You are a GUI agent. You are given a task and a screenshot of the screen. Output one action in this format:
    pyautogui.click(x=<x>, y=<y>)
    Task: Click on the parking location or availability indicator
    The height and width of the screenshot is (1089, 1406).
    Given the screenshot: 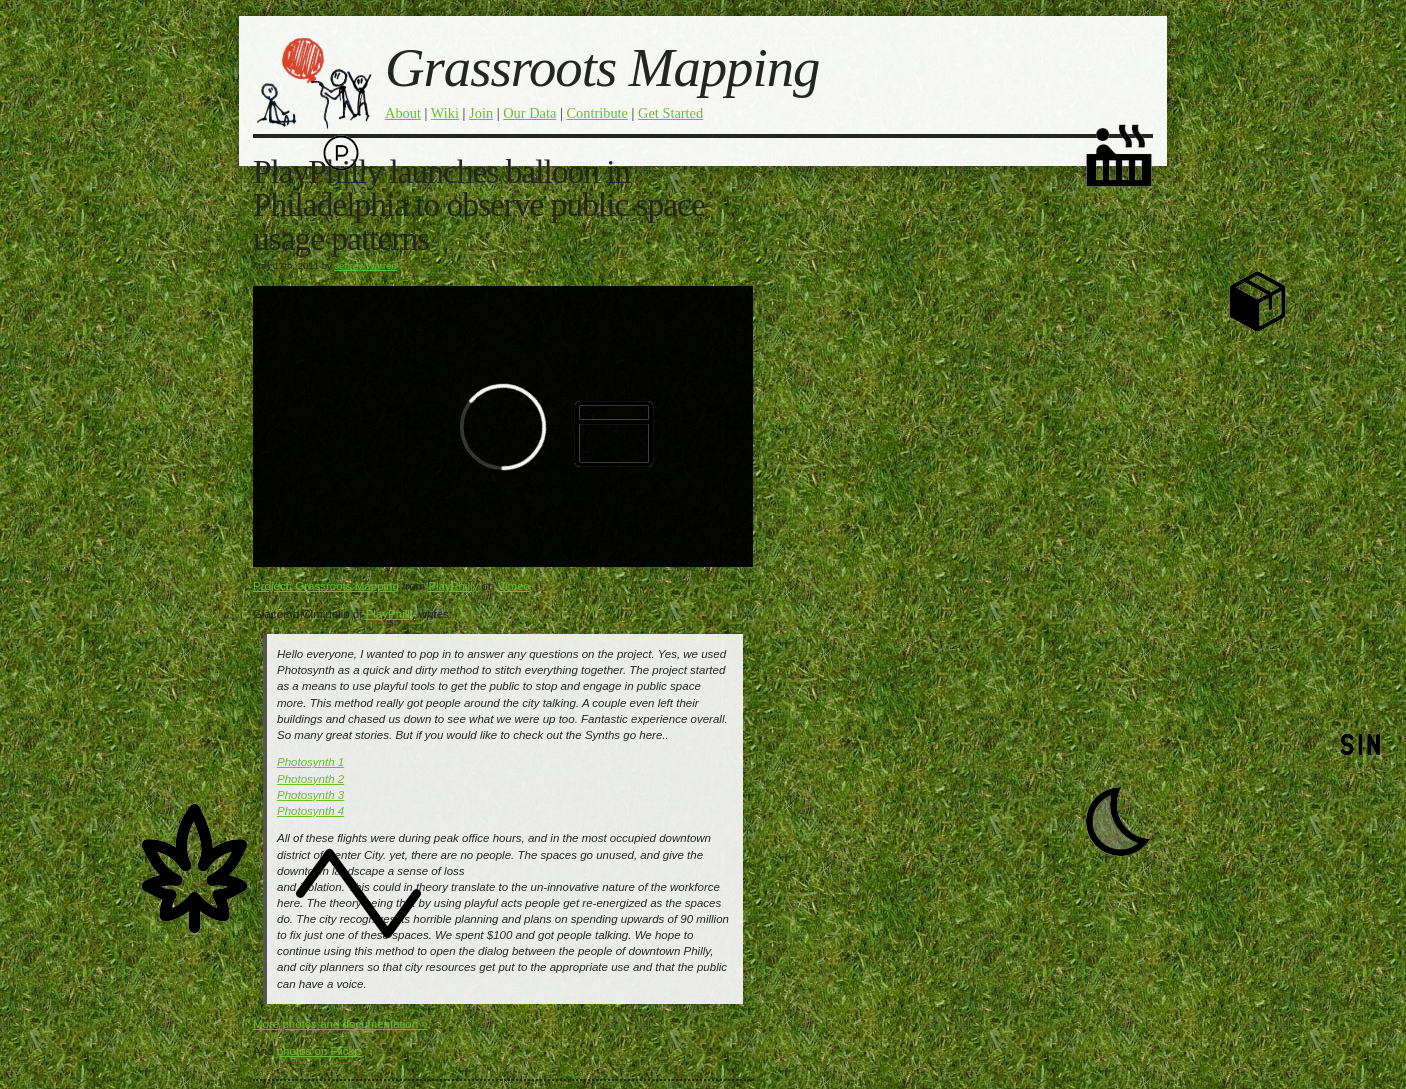 What is the action you would take?
    pyautogui.click(x=341, y=153)
    